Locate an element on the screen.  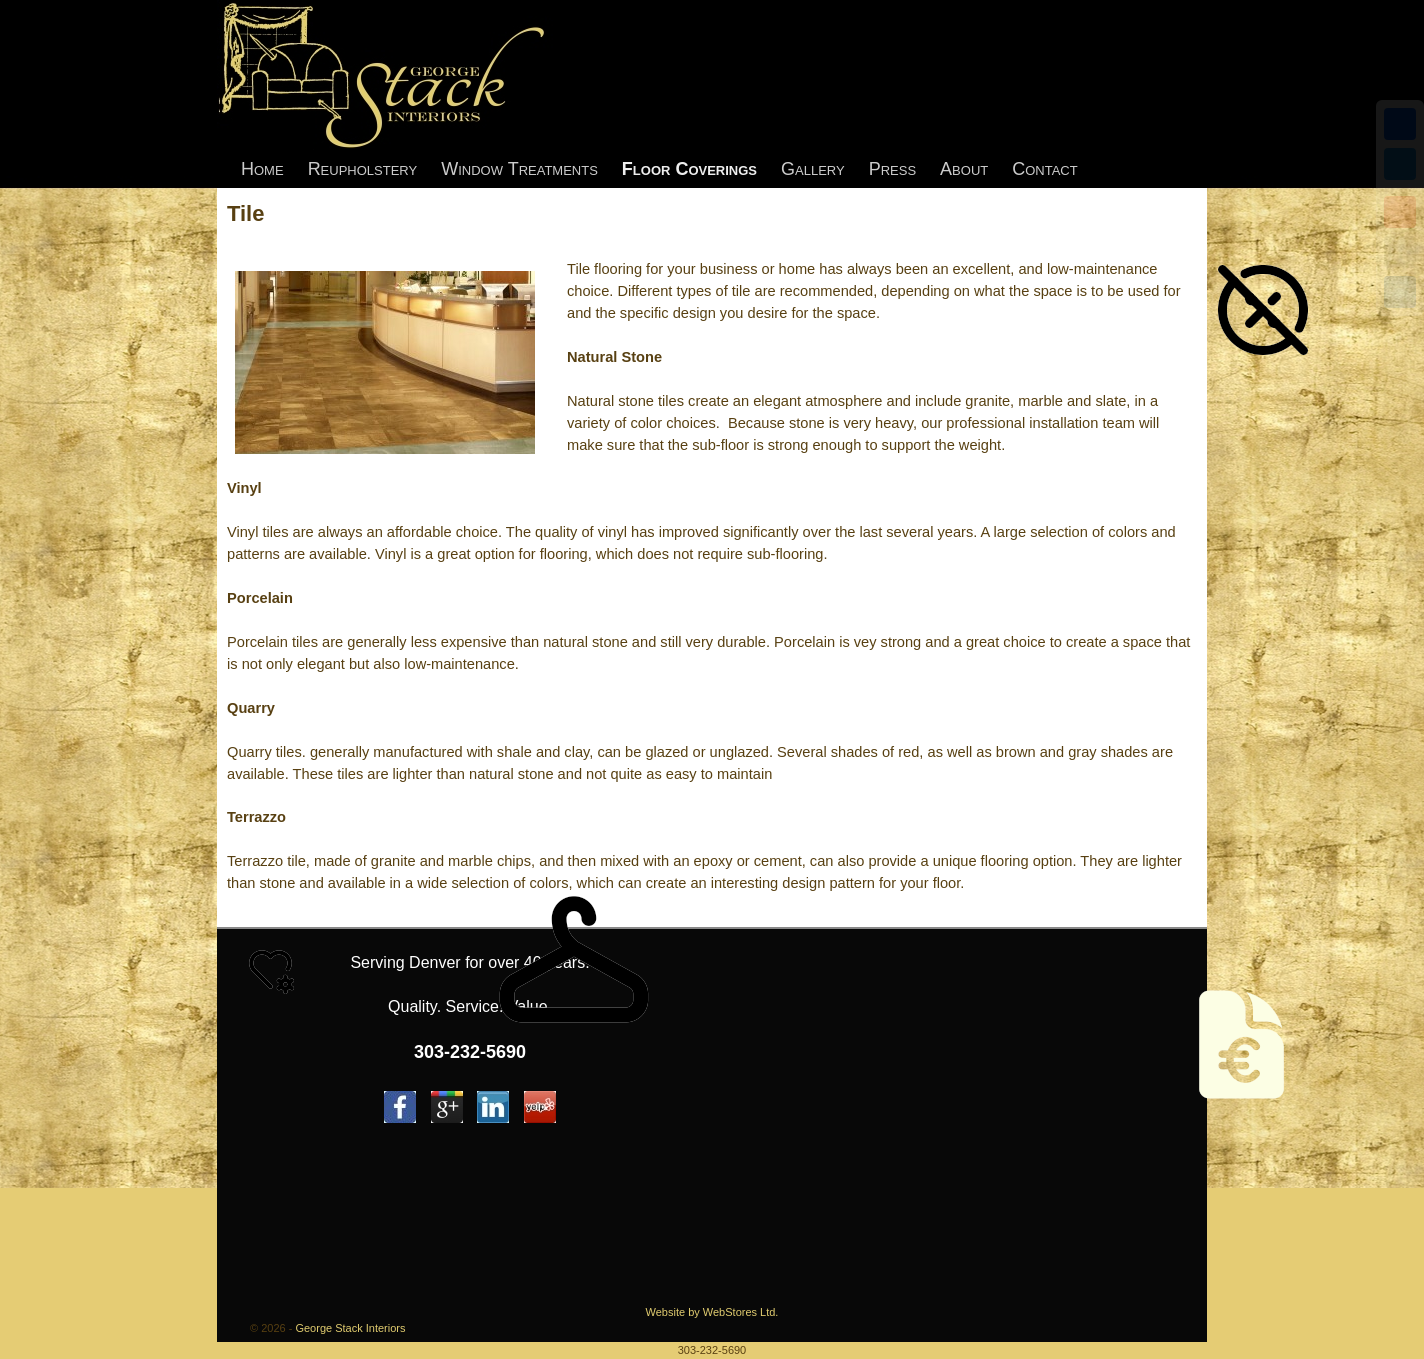
view euro currency document is located at coordinates (1241, 1044).